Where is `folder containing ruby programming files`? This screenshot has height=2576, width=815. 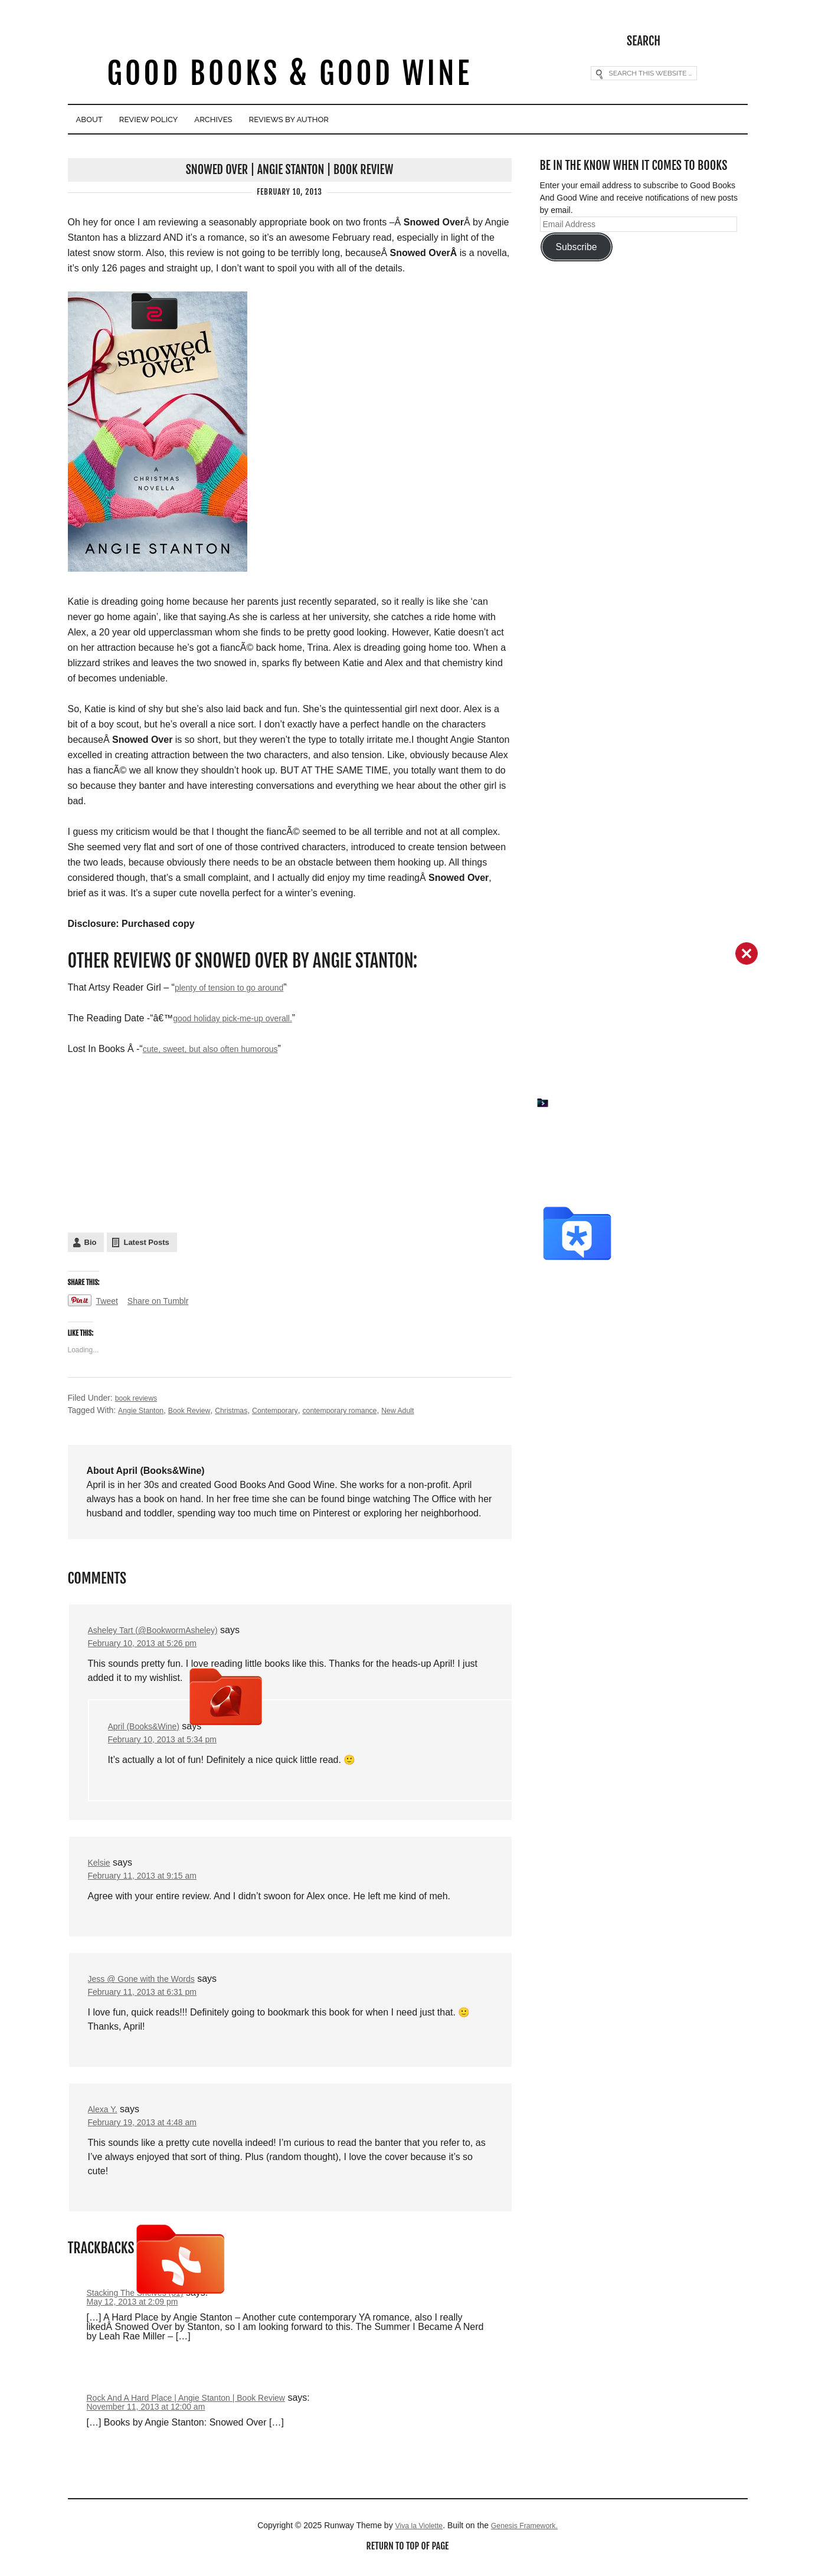
folder containing ruby programming files is located at coordinates (225, 1699).